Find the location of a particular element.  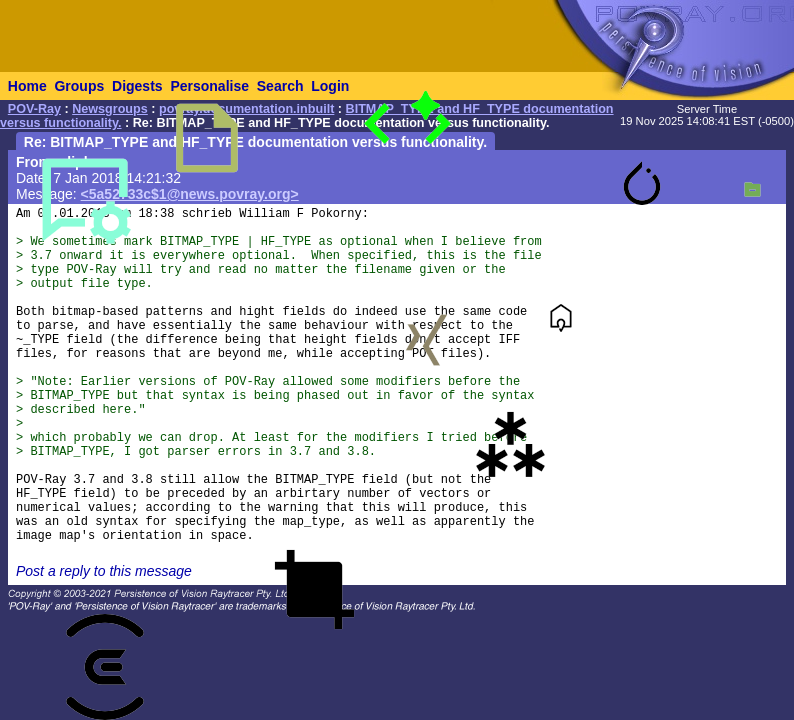

crop an image or photo is located at coordinates (314, 589).